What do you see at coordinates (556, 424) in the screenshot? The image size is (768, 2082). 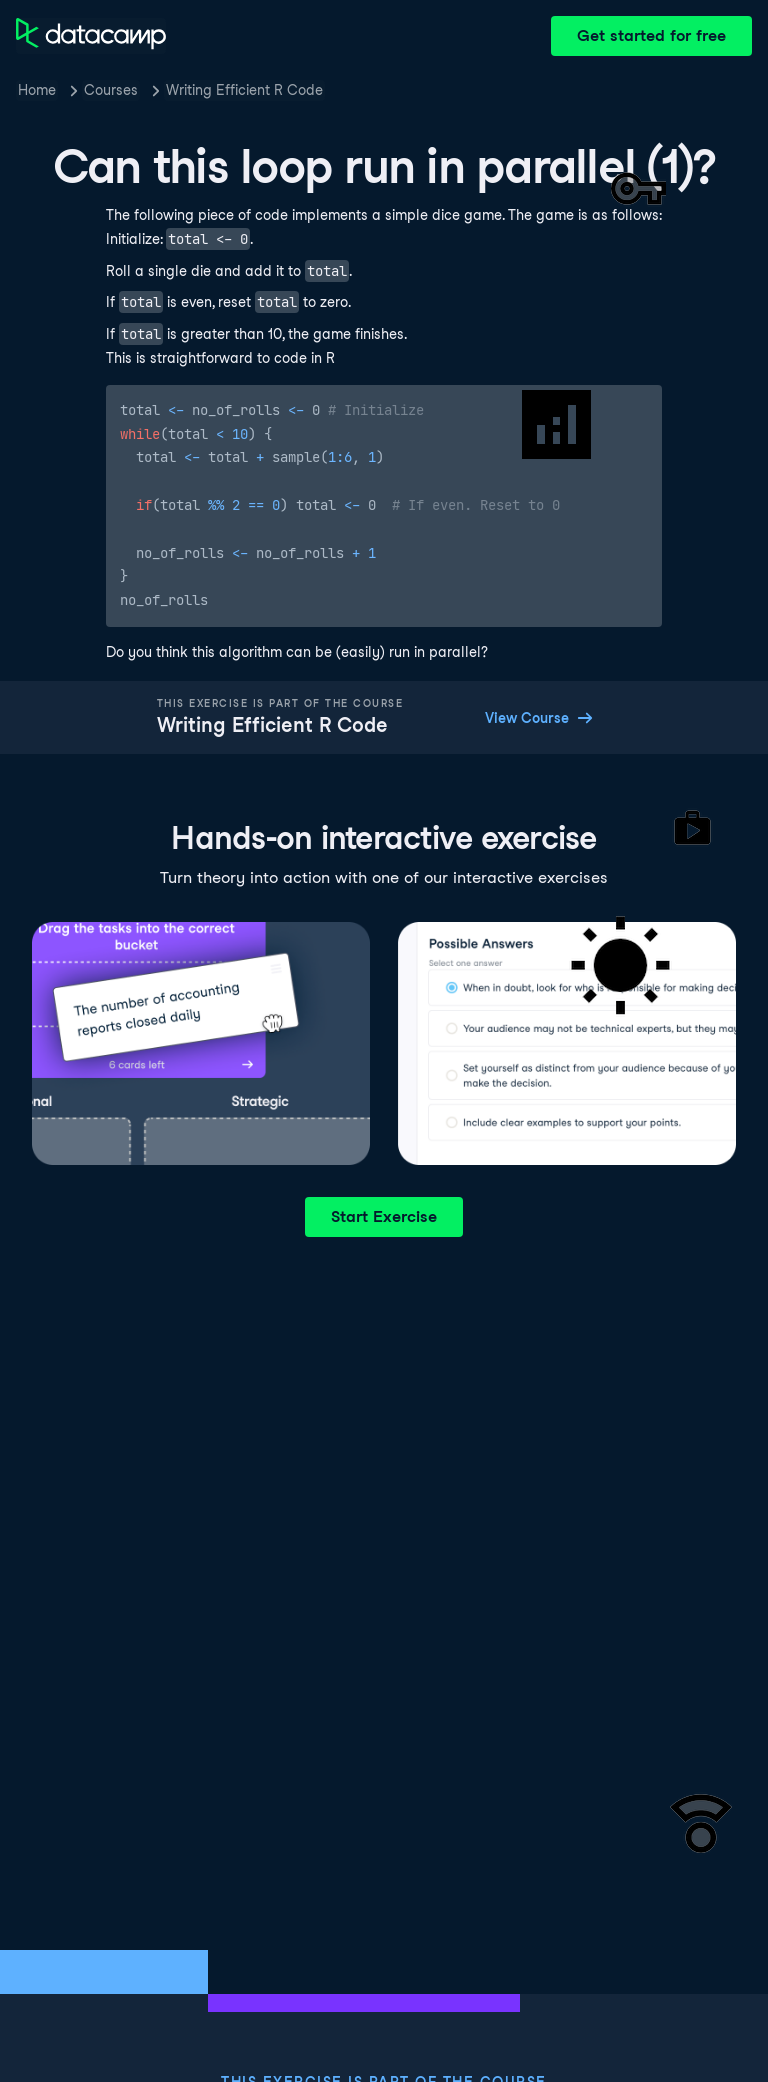 I see `view analytics and statistics` at bounding box center [556, 424].